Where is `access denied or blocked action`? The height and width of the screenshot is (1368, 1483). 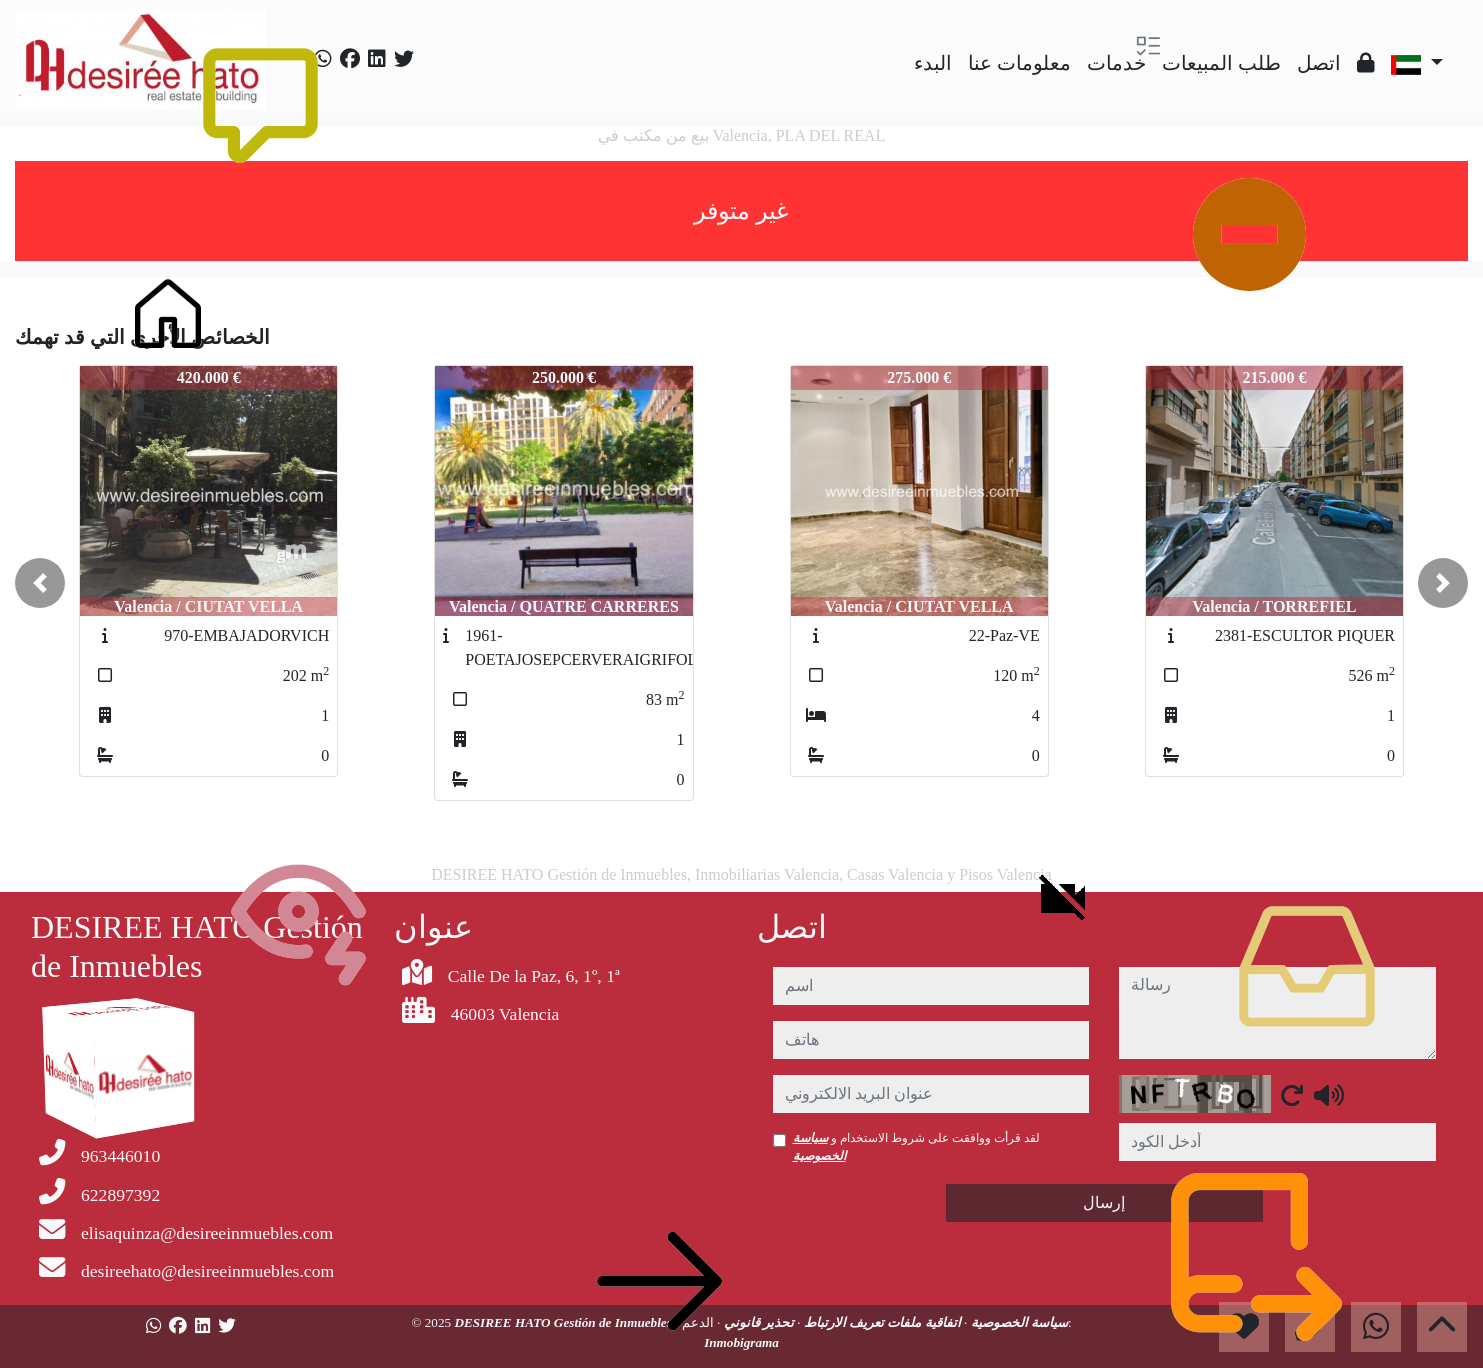 access denied or blocked action is located at coordinates (1249, 234).